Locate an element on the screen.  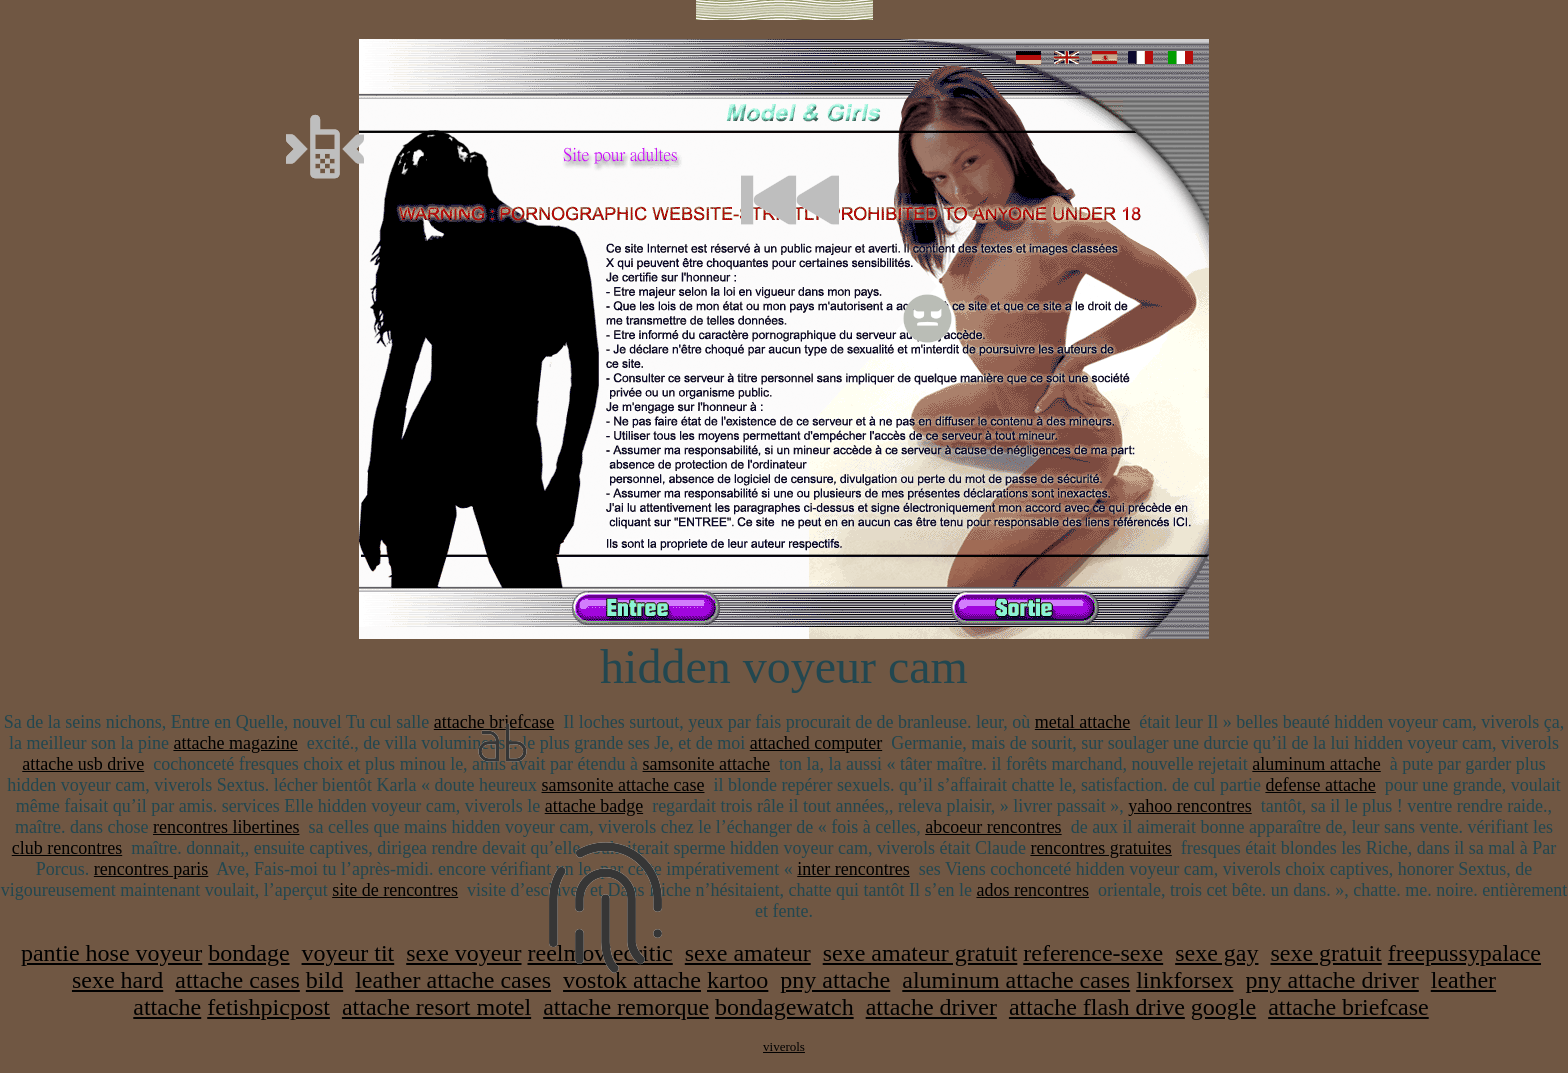
skip to previous track is located at coordinates (790, 200).